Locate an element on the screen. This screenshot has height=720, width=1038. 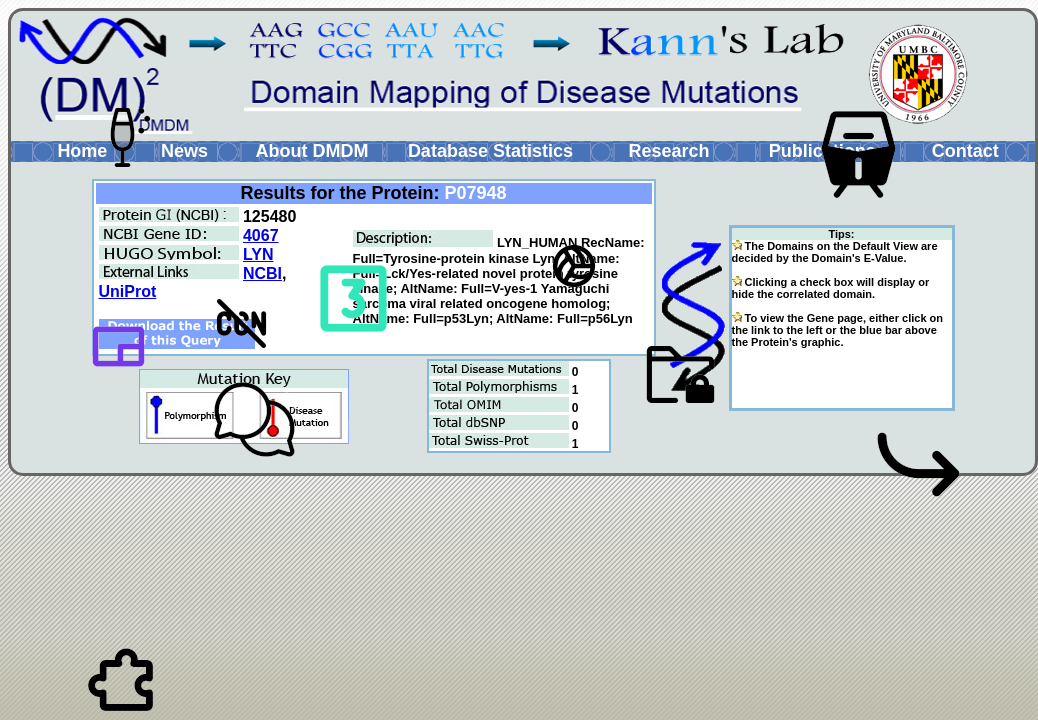
indicates step three in a numbered sequence is located at coordinates (353, 298).